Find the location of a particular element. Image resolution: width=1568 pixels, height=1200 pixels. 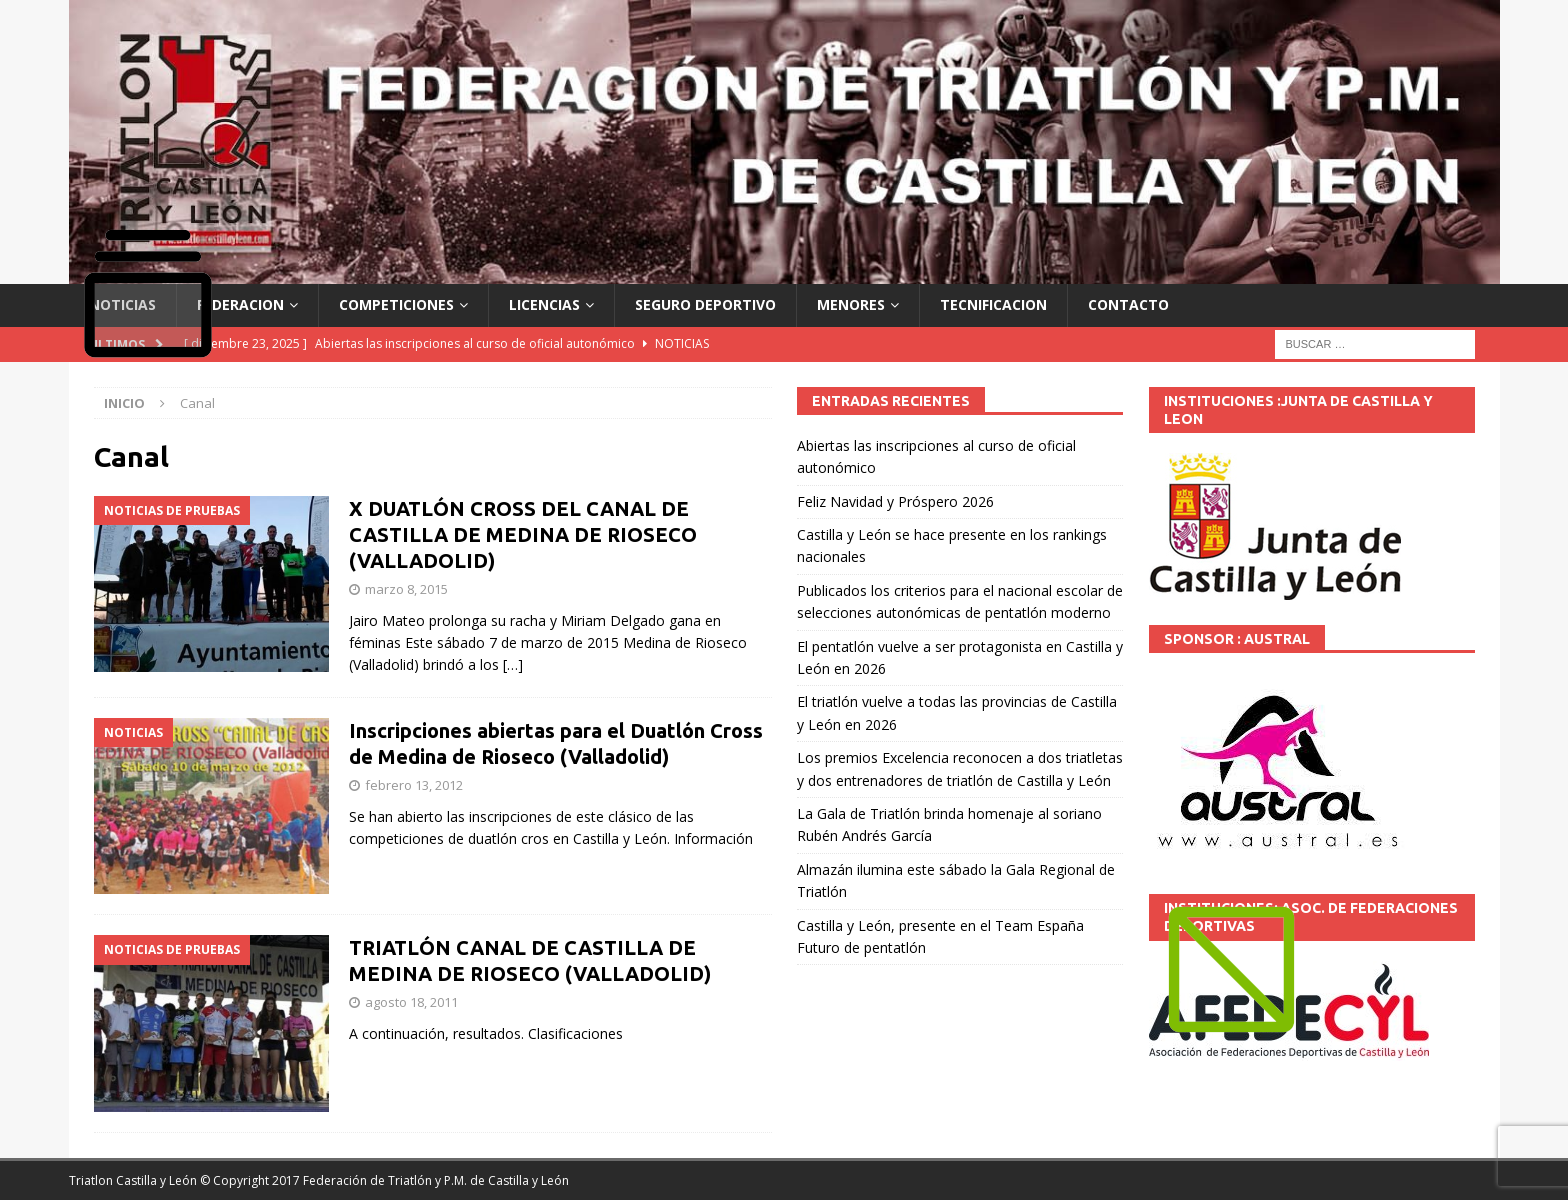

view stacked cards or layers is located at coordinates (148, 299).